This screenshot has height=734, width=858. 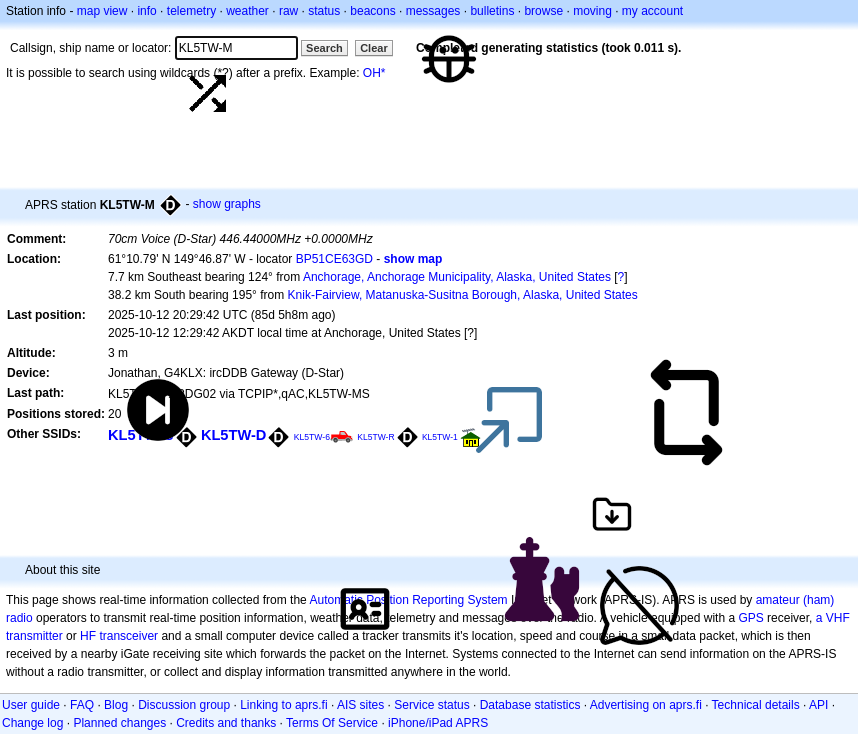 What do you see at coordinates (686, 412) in the screenshot?
I see `rotate your device orientation` at bounding box center [686, 412].